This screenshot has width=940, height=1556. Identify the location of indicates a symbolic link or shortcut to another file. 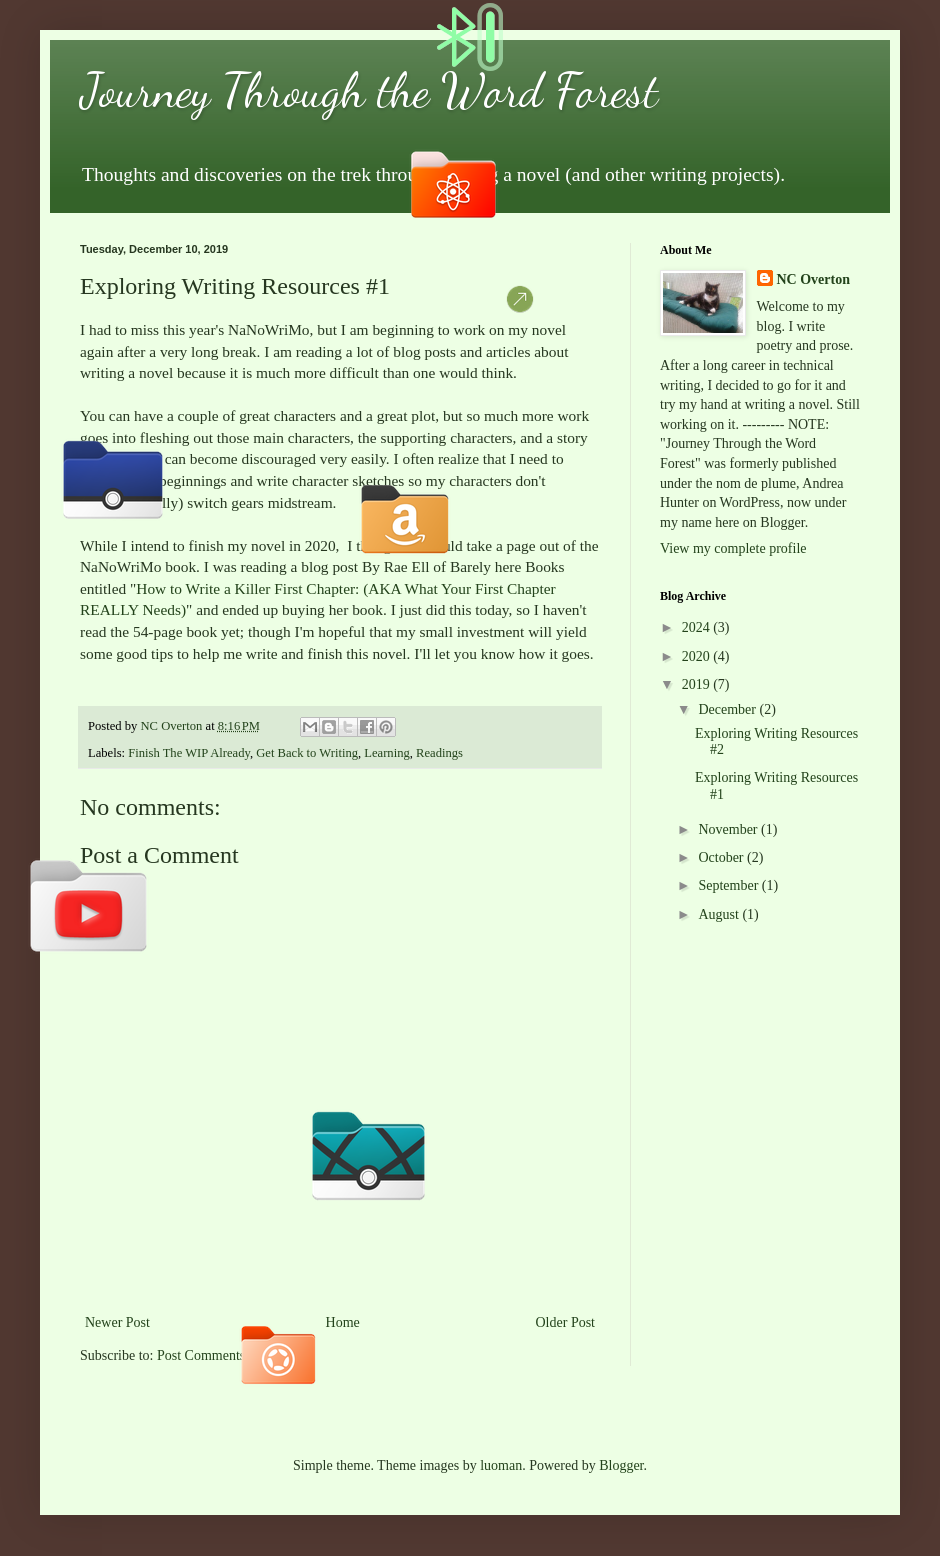
(520, 299).